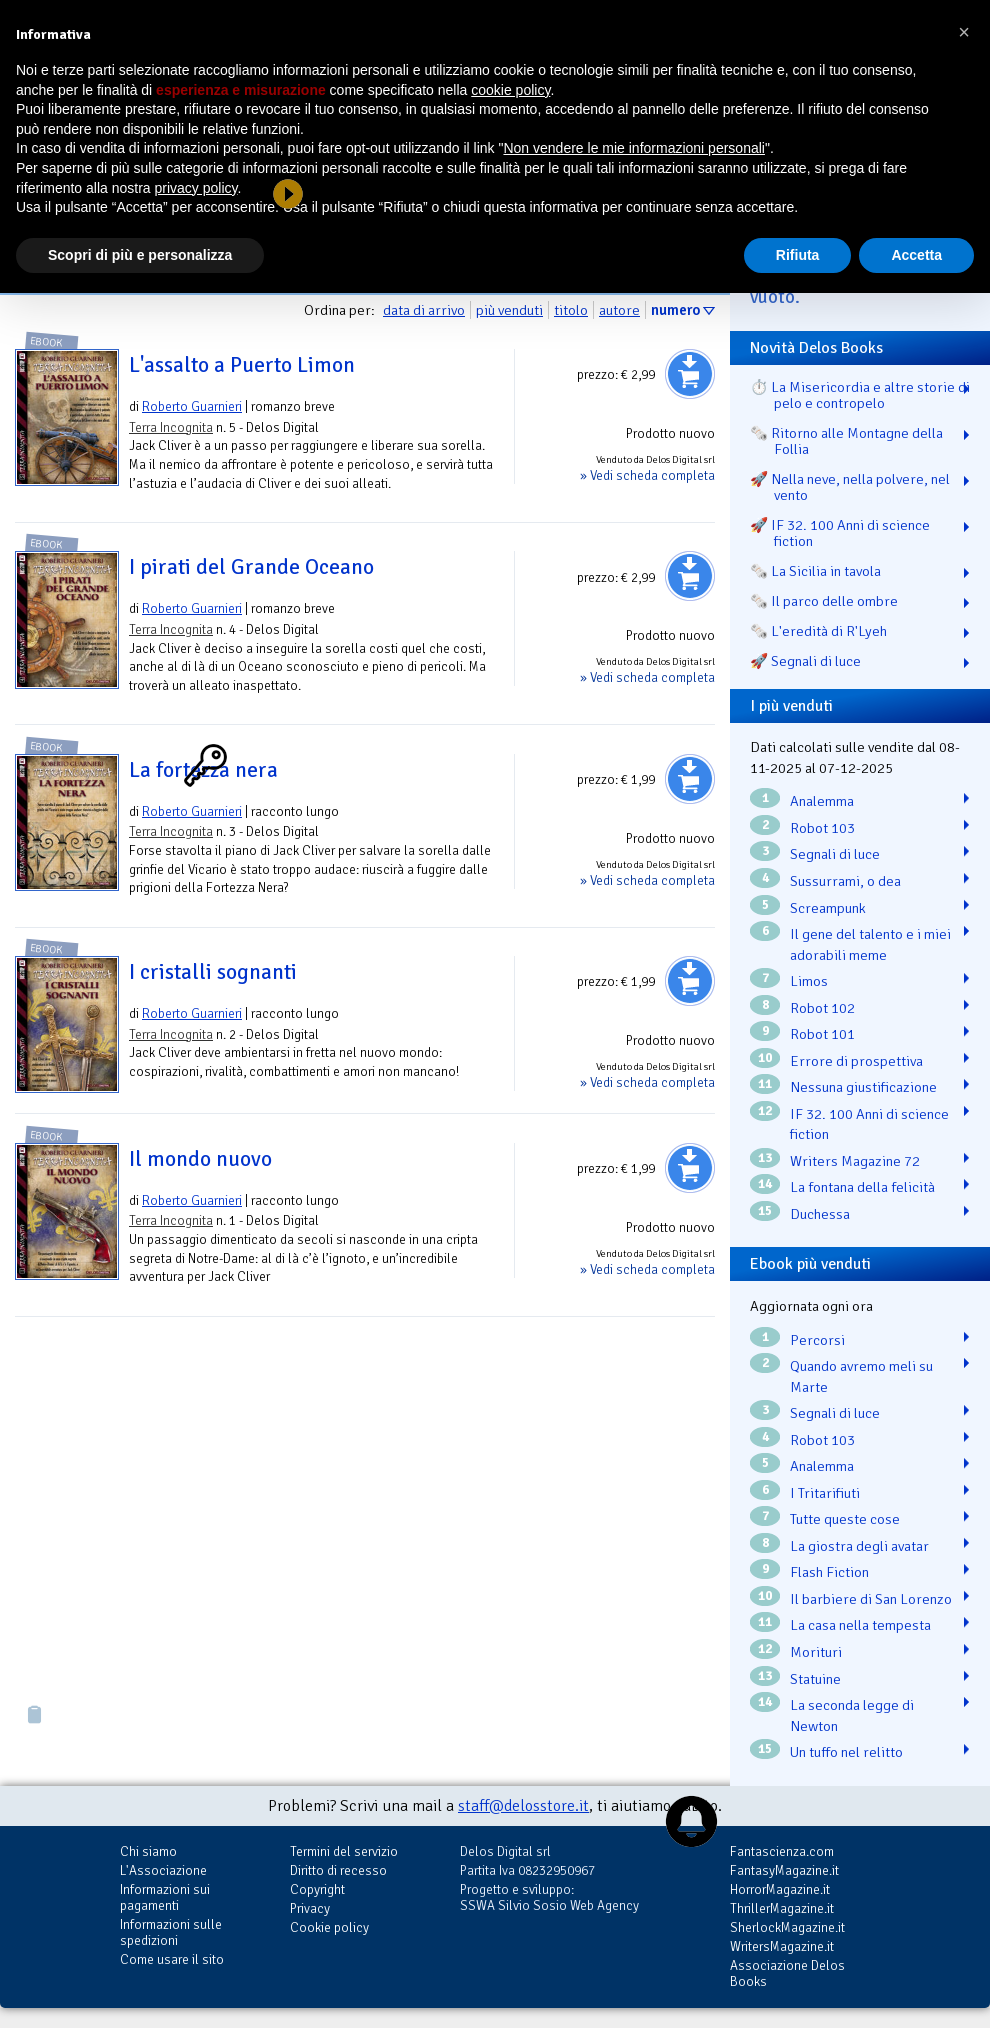  What do you see at coordinates (205, 765) in the screenshot?
I see `access security or password settings` at bounding box center [205, 765].